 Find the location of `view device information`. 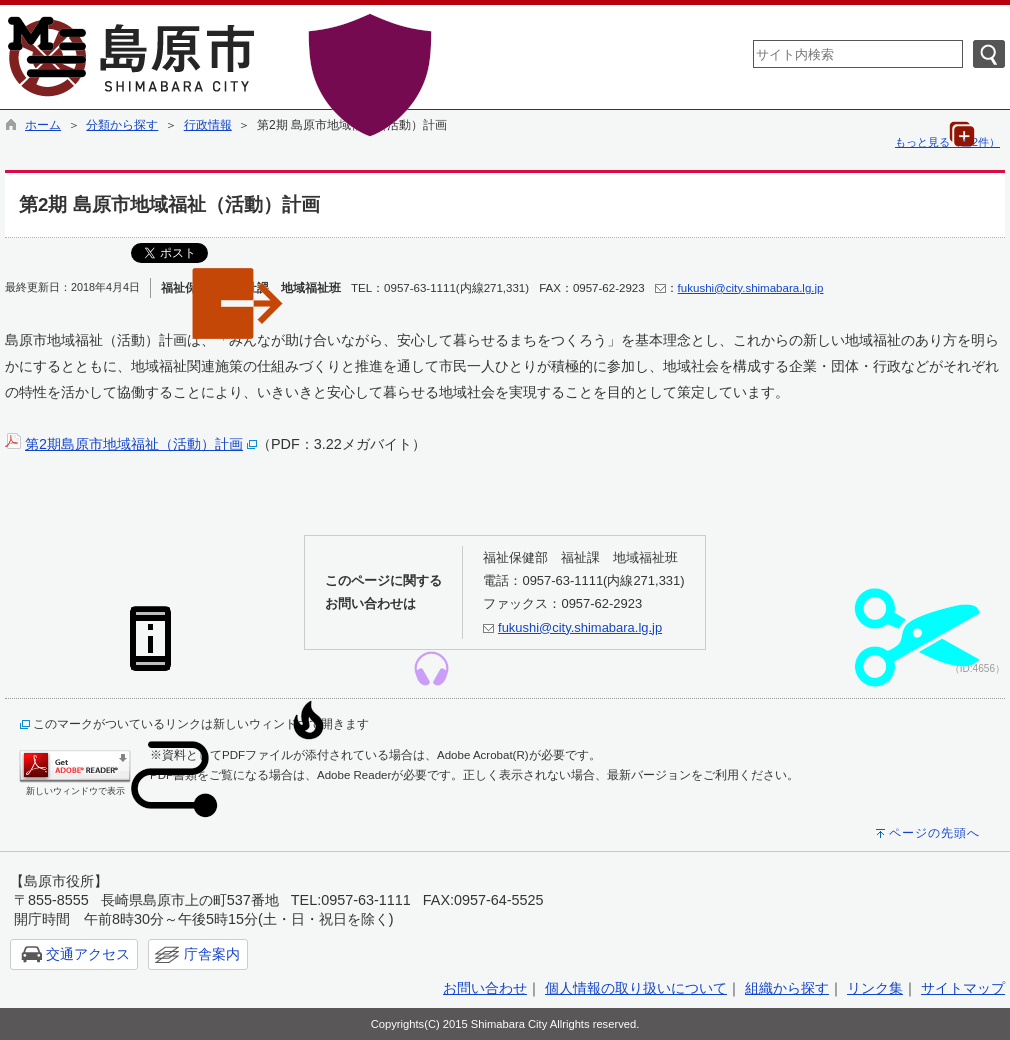

view device information is located at coordinates (150, 638).